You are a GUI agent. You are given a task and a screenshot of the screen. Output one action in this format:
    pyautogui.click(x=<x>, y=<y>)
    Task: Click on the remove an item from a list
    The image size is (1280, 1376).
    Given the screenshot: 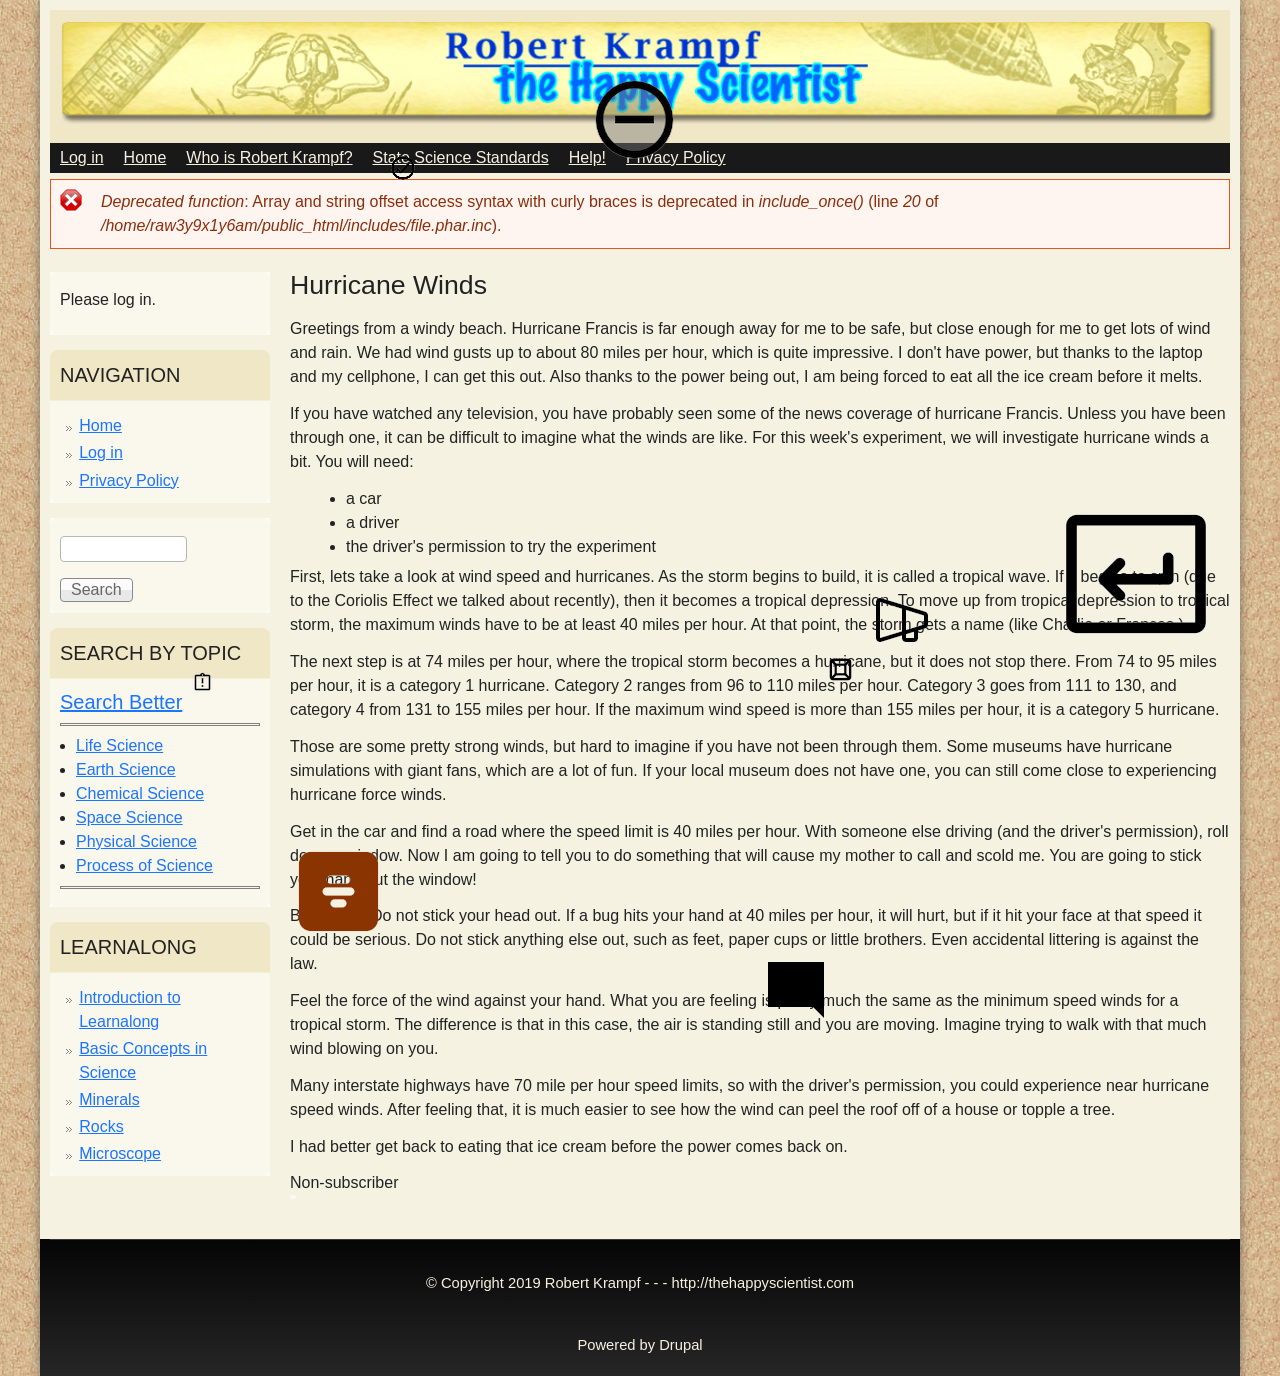 What is the action you would take?
    pyautogui.click(x=634, y=119)
    